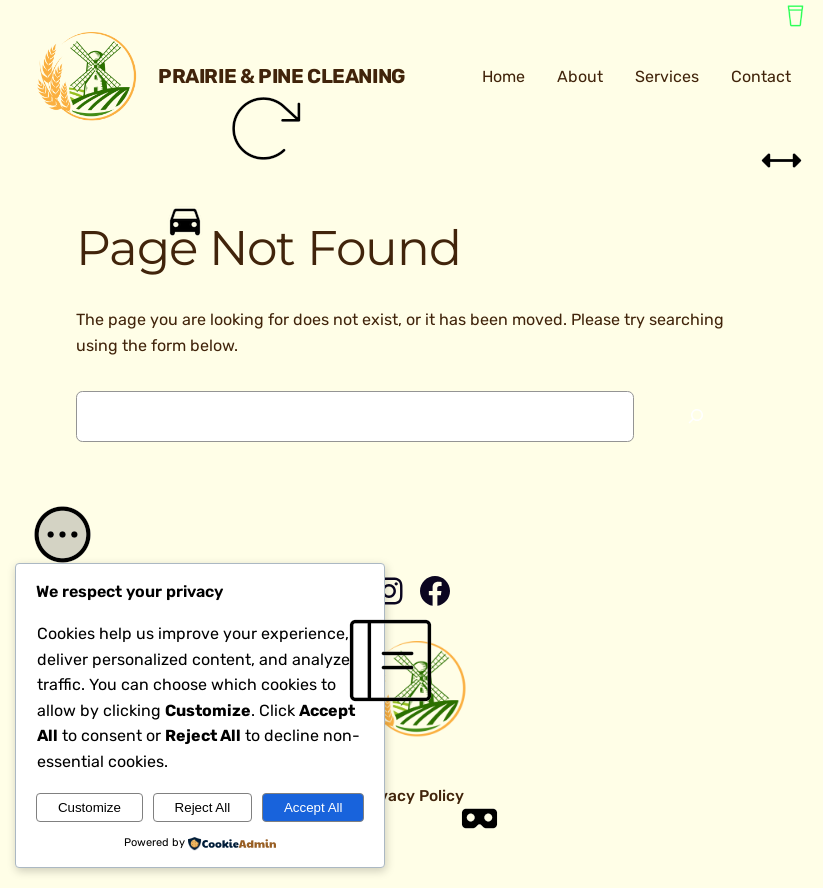  Describe the element at coordinates (795, 15) in the screenshot. I see `view nearby bars or pubs` at that location.